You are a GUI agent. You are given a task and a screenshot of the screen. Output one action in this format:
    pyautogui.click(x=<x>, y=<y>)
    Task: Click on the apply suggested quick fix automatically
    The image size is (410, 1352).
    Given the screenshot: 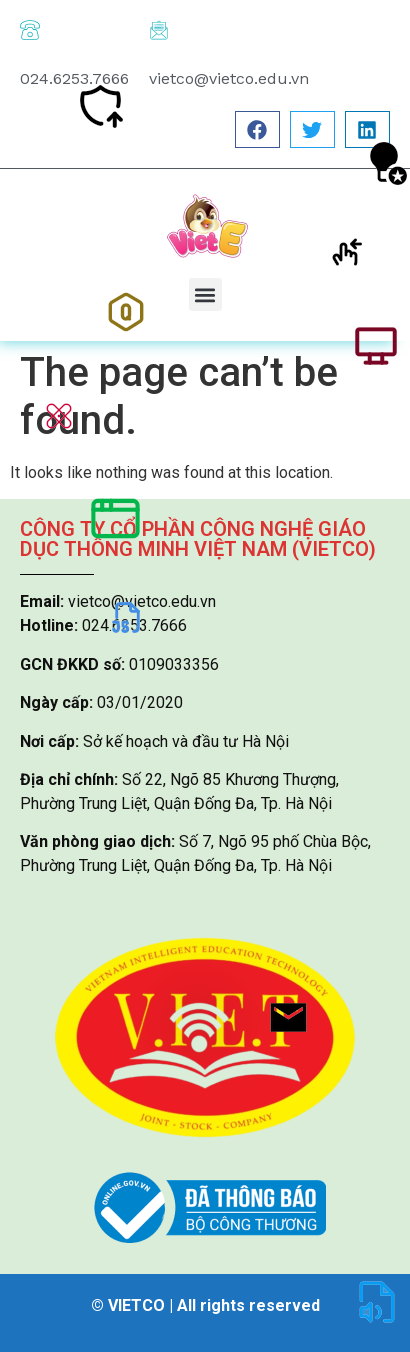 What is the action you would take?
    pyautogui.click(x=385, y=163)
    